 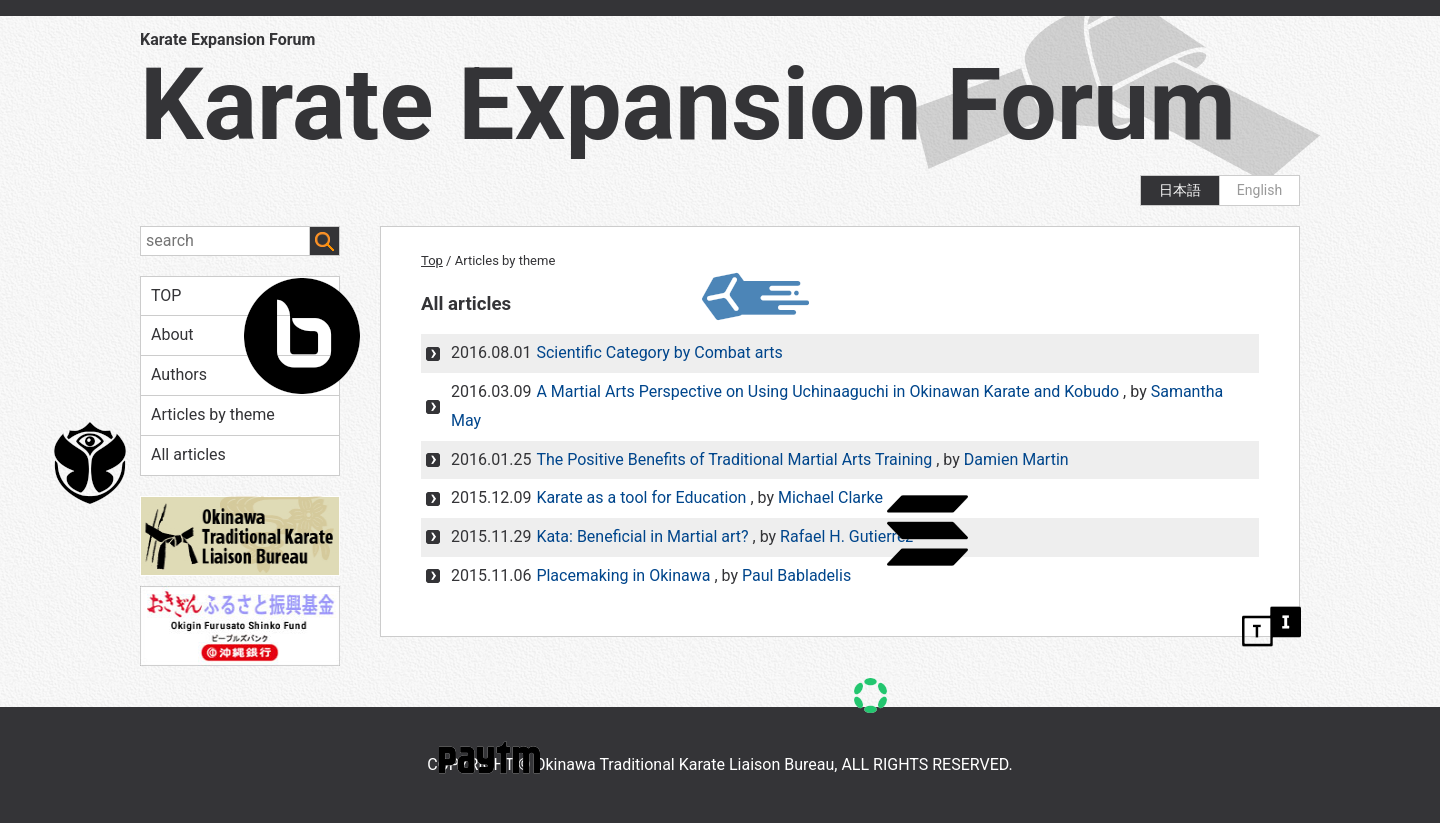 What do you see at coordinates (302, 336) in the screenshot?
I see `open BigBlueButton video conferencing app` at bounding box center [302, 336].